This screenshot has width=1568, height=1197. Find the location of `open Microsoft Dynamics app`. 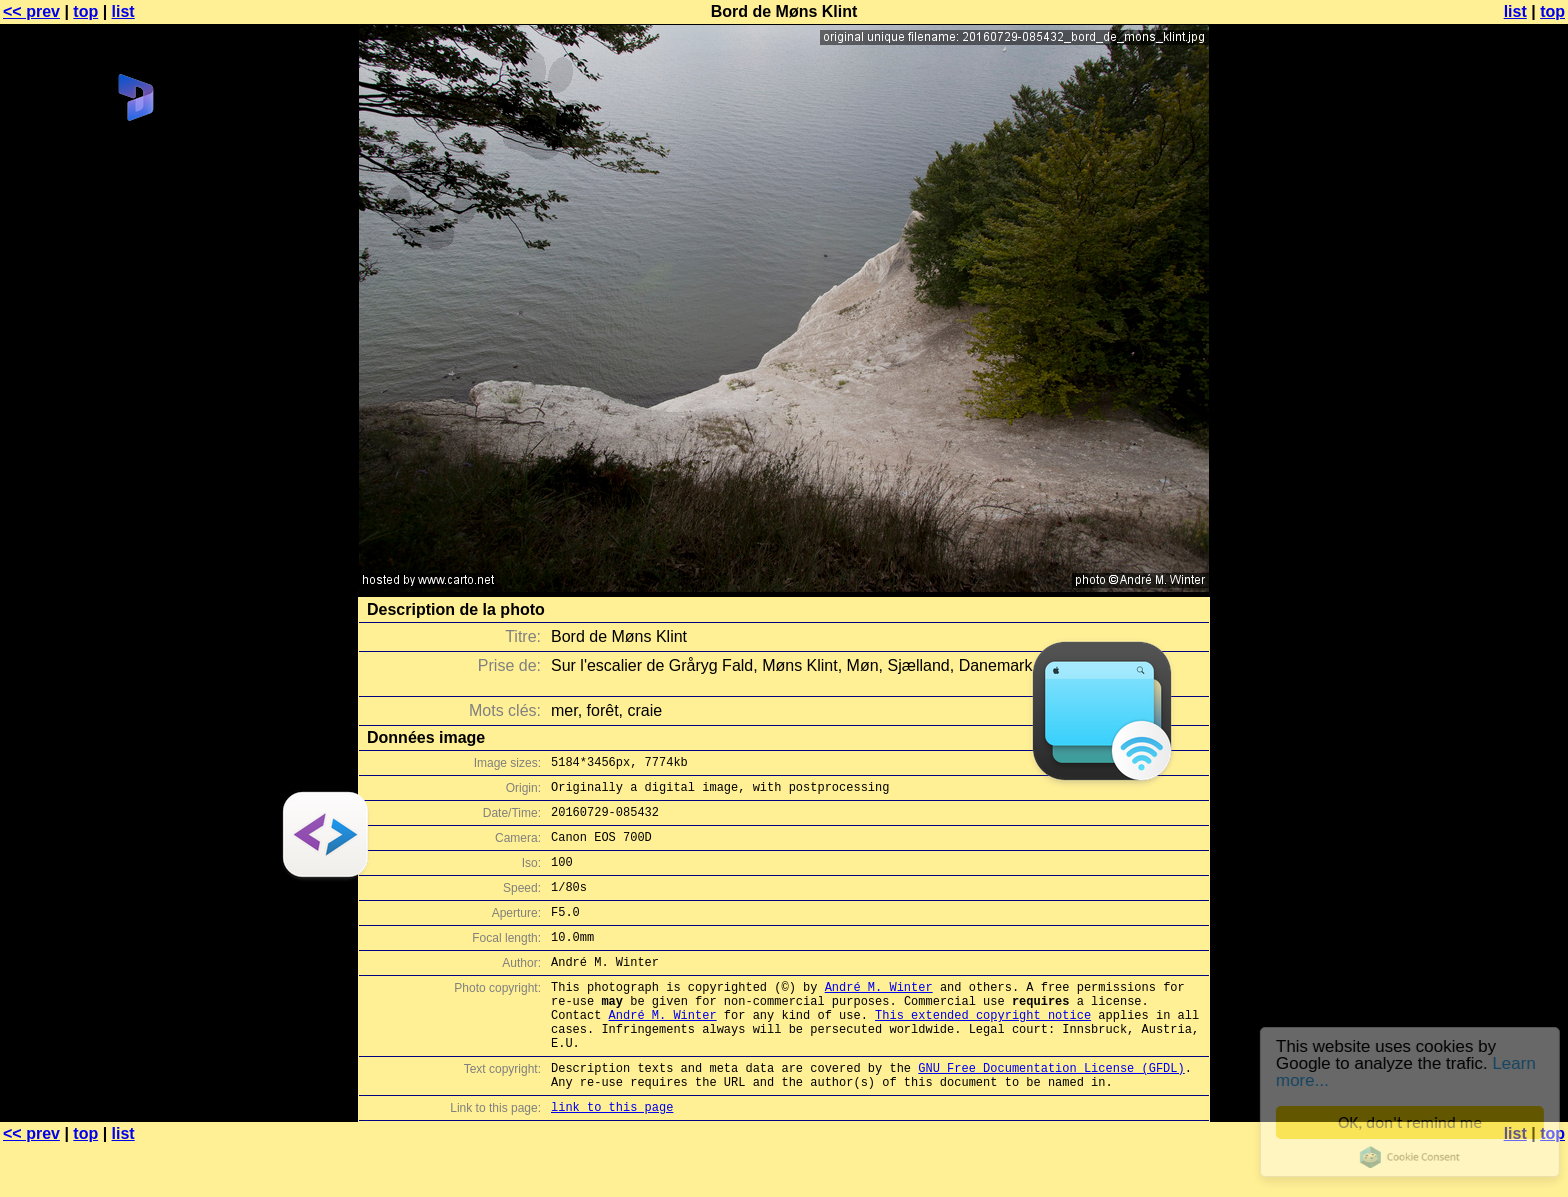

open Microsoft Dynamics app is located at coordinates (136, 97).